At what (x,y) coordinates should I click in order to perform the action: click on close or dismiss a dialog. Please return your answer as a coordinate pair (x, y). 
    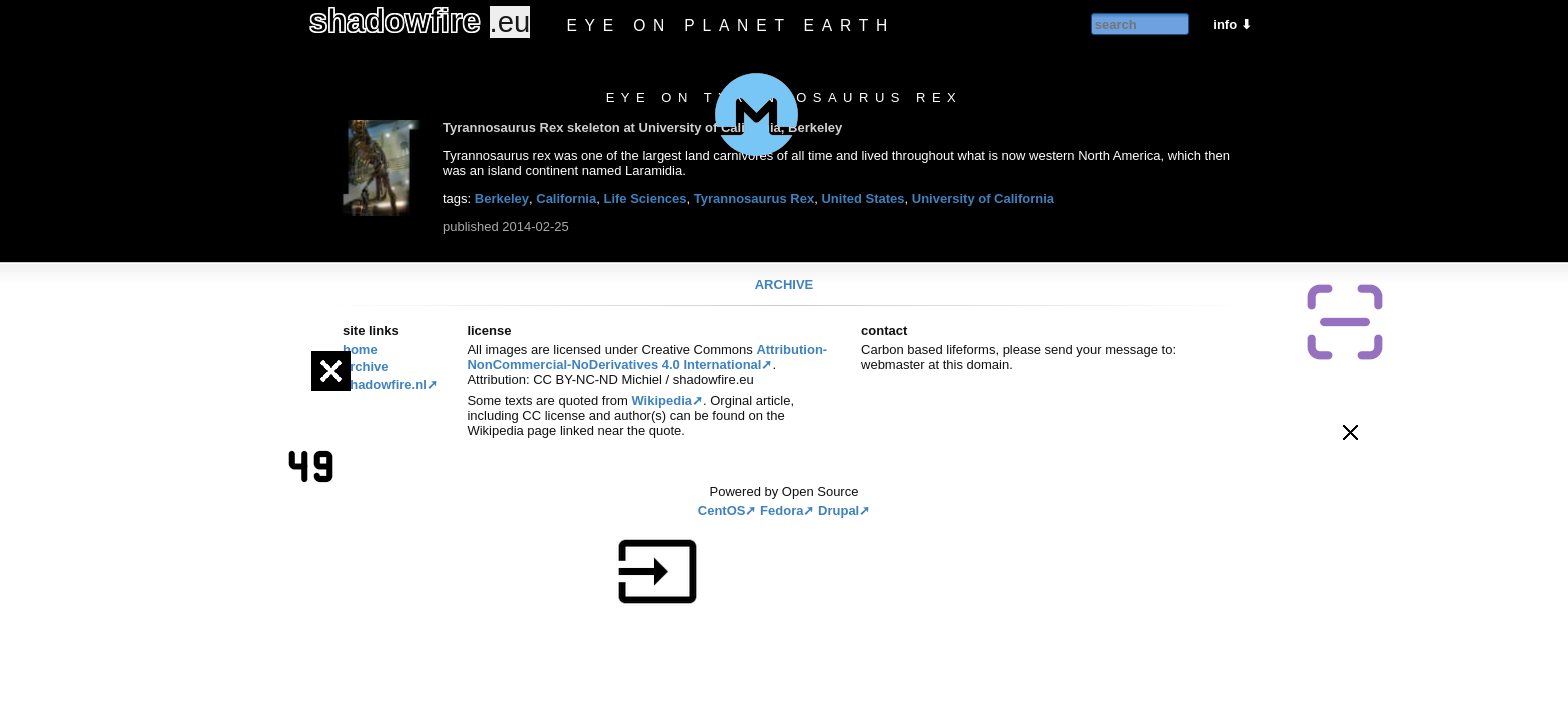
    Looking at the image, I should click on (331, 371).